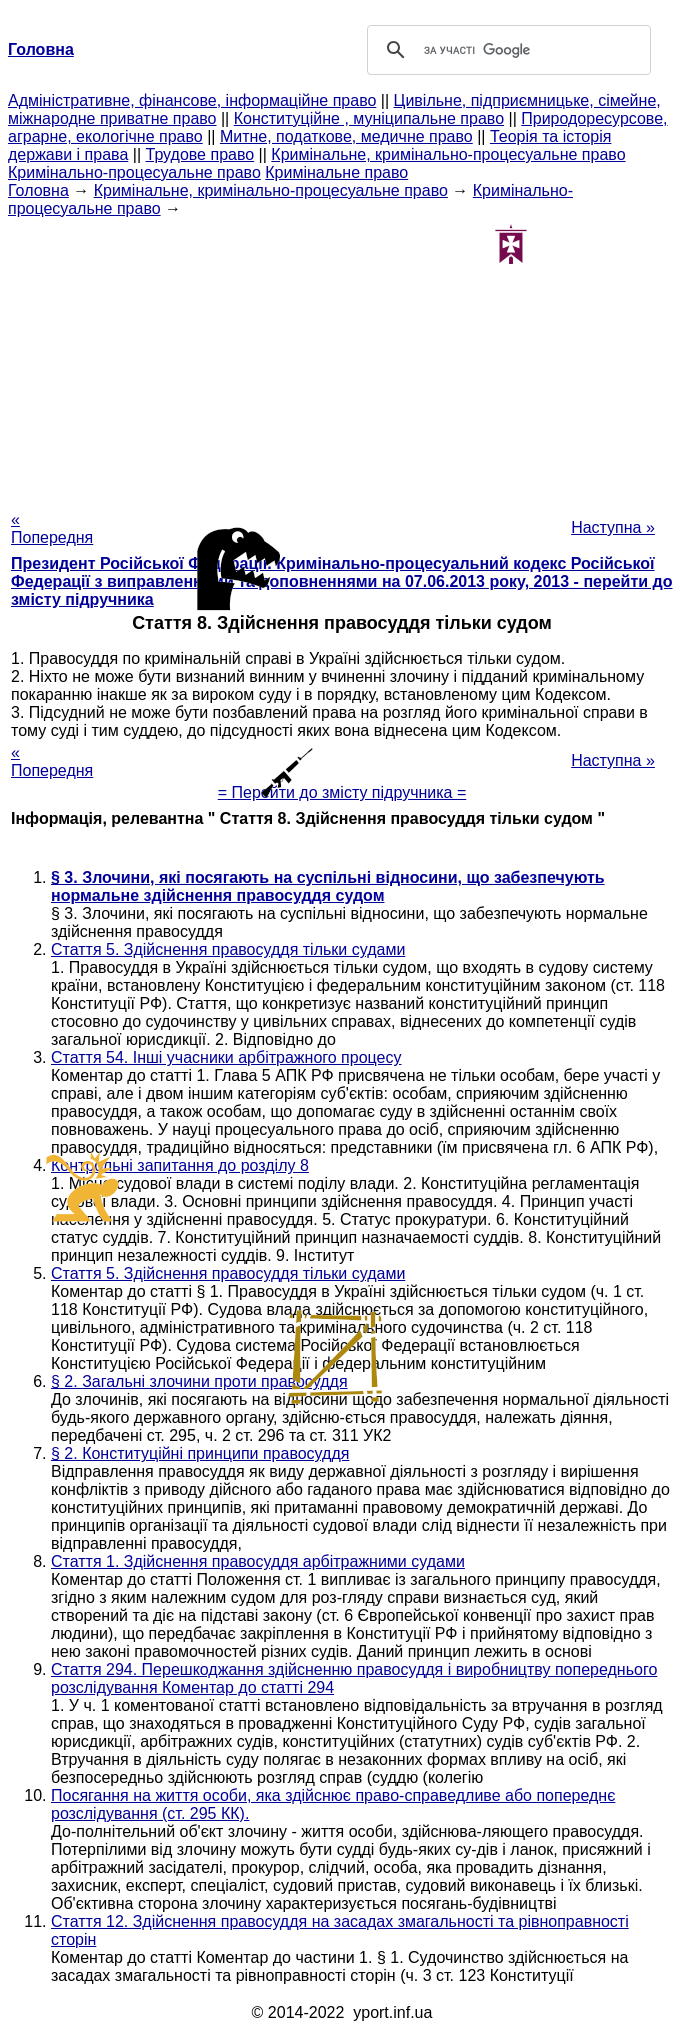  Describe the element at coordinates (287, 773) in the screenshot. I see `select the FN FAL rifle weapon` at that location.